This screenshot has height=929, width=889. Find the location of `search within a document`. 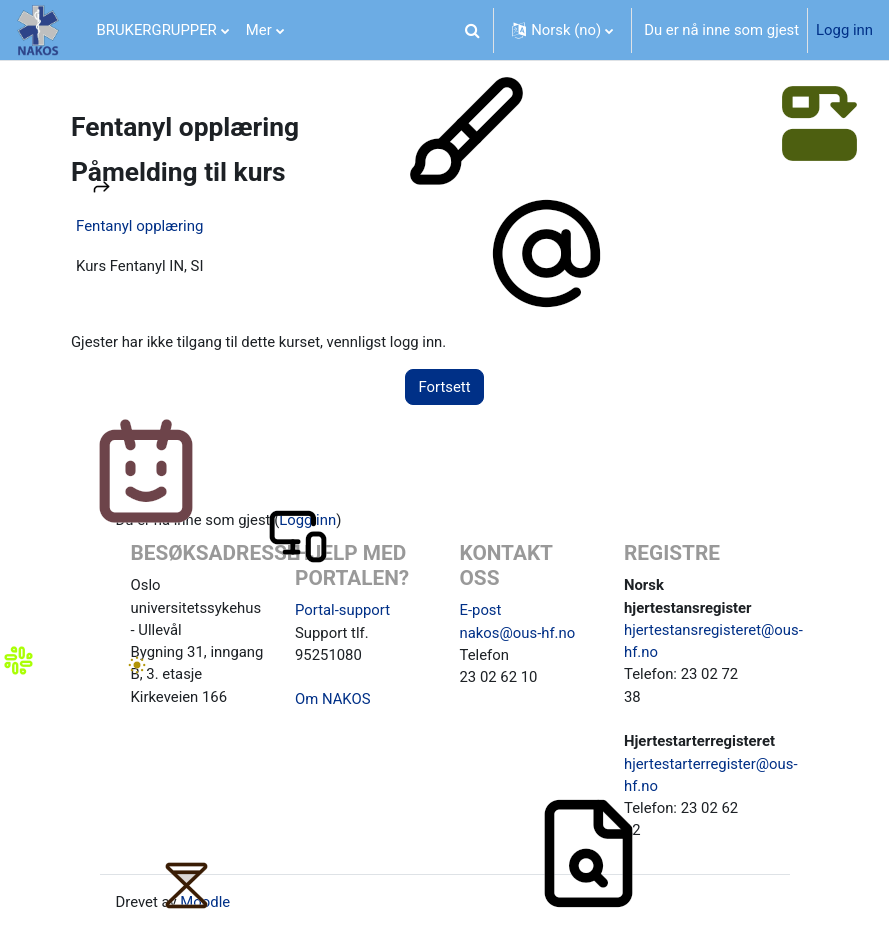

search within a document is located at coordinates (588, 853).